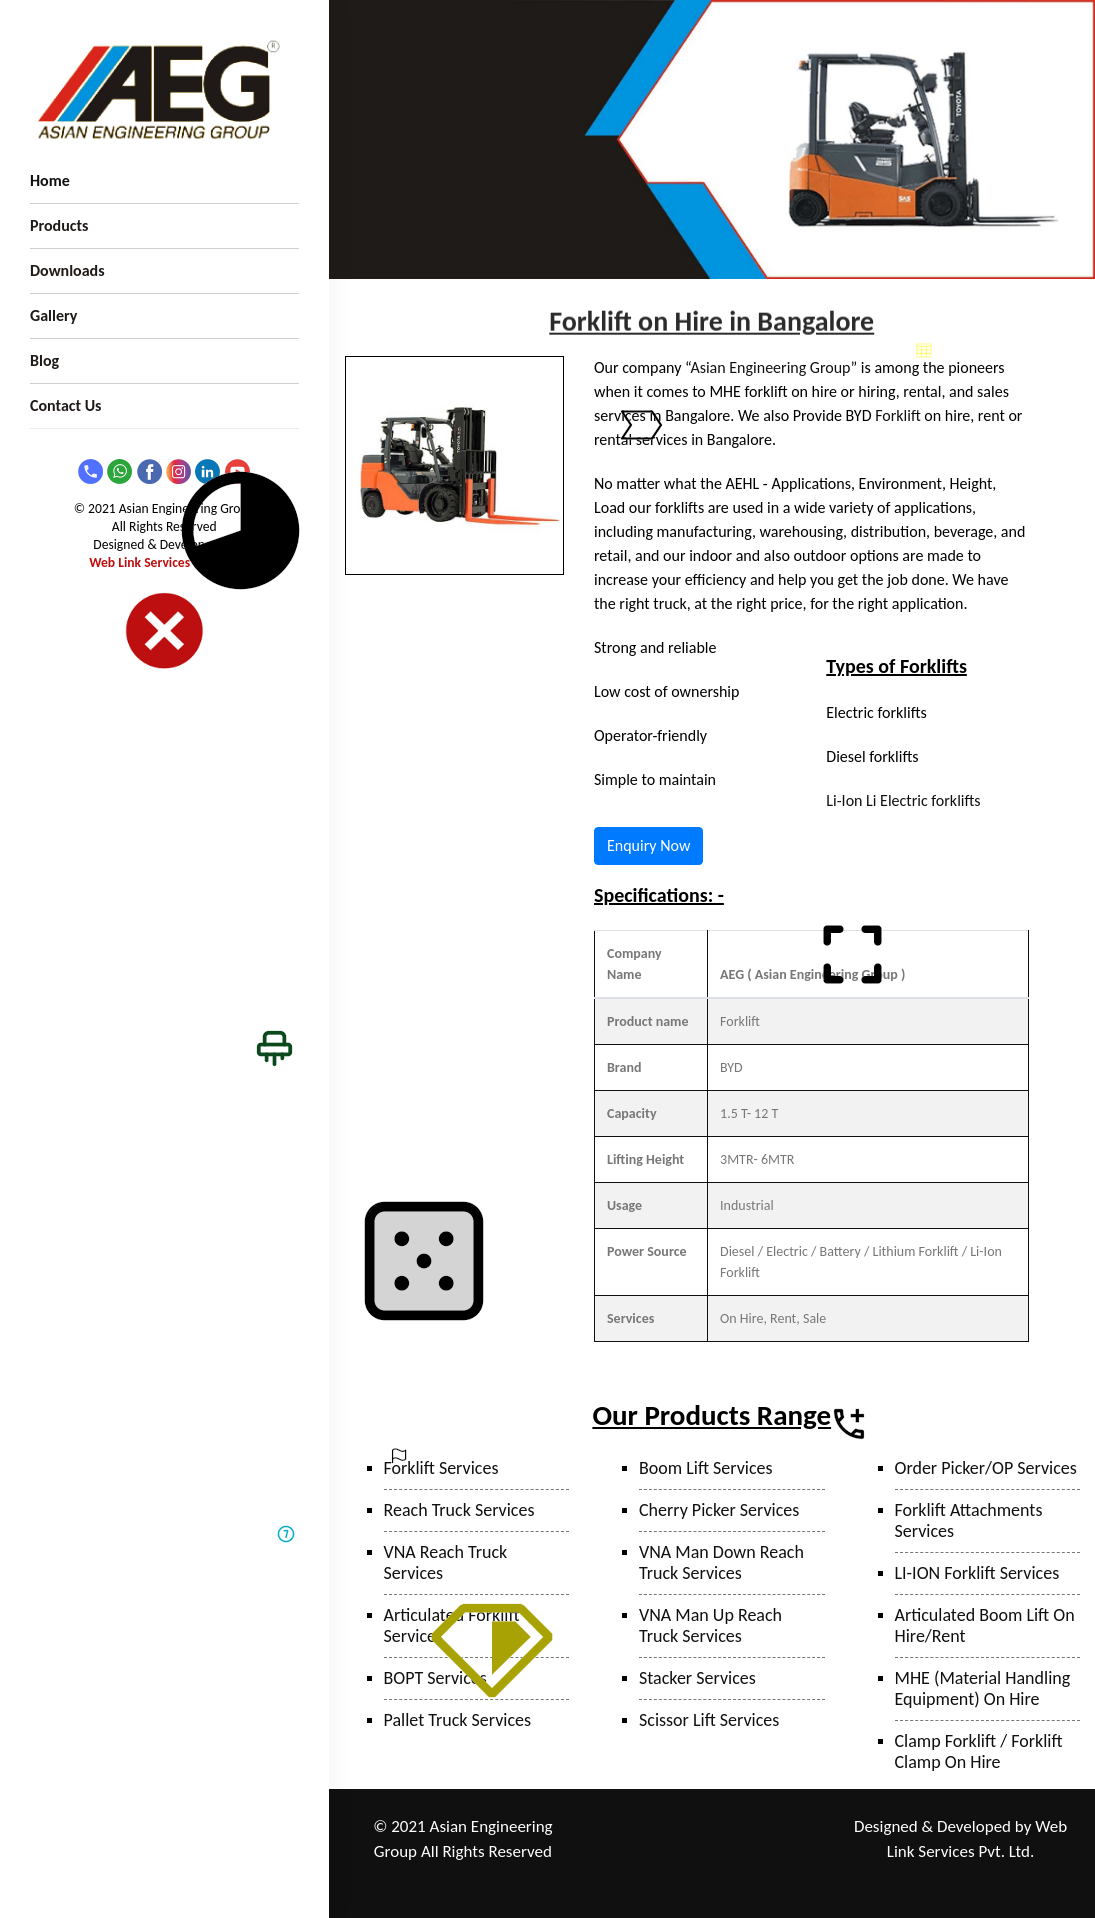 This screenshot has height=1918, width=1095. Describe the element at coordinates (924, 350) in the screenshot. I see `insert or view a data table` at that location.